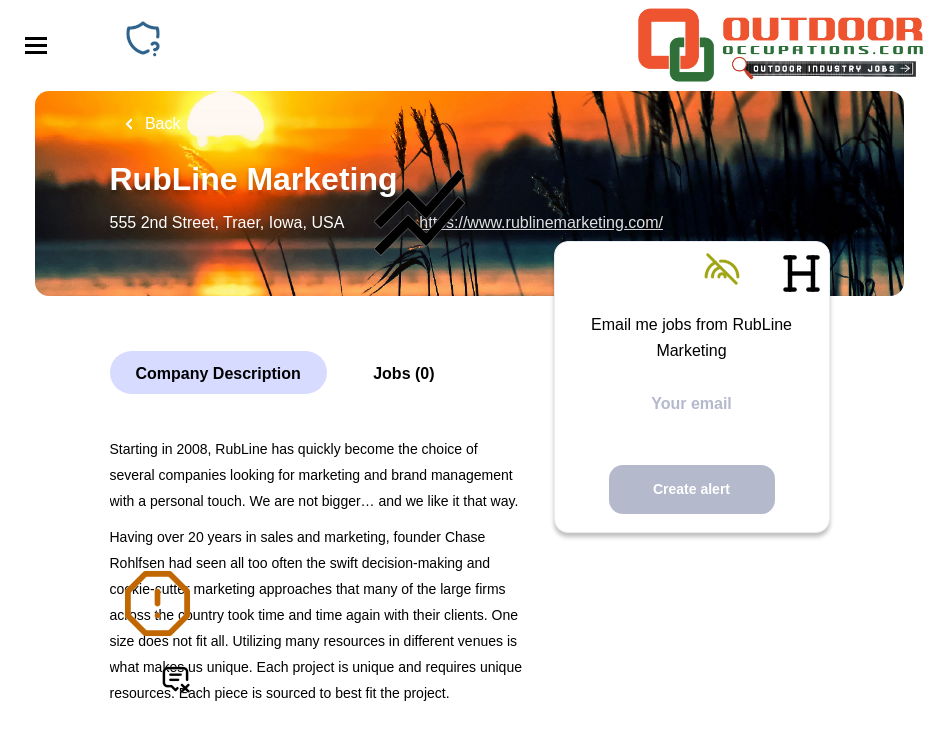  What do you see at coordinates (175, 678) in the screenshot?
I see `delete a message or conversation` at bounding box center [175, 678].